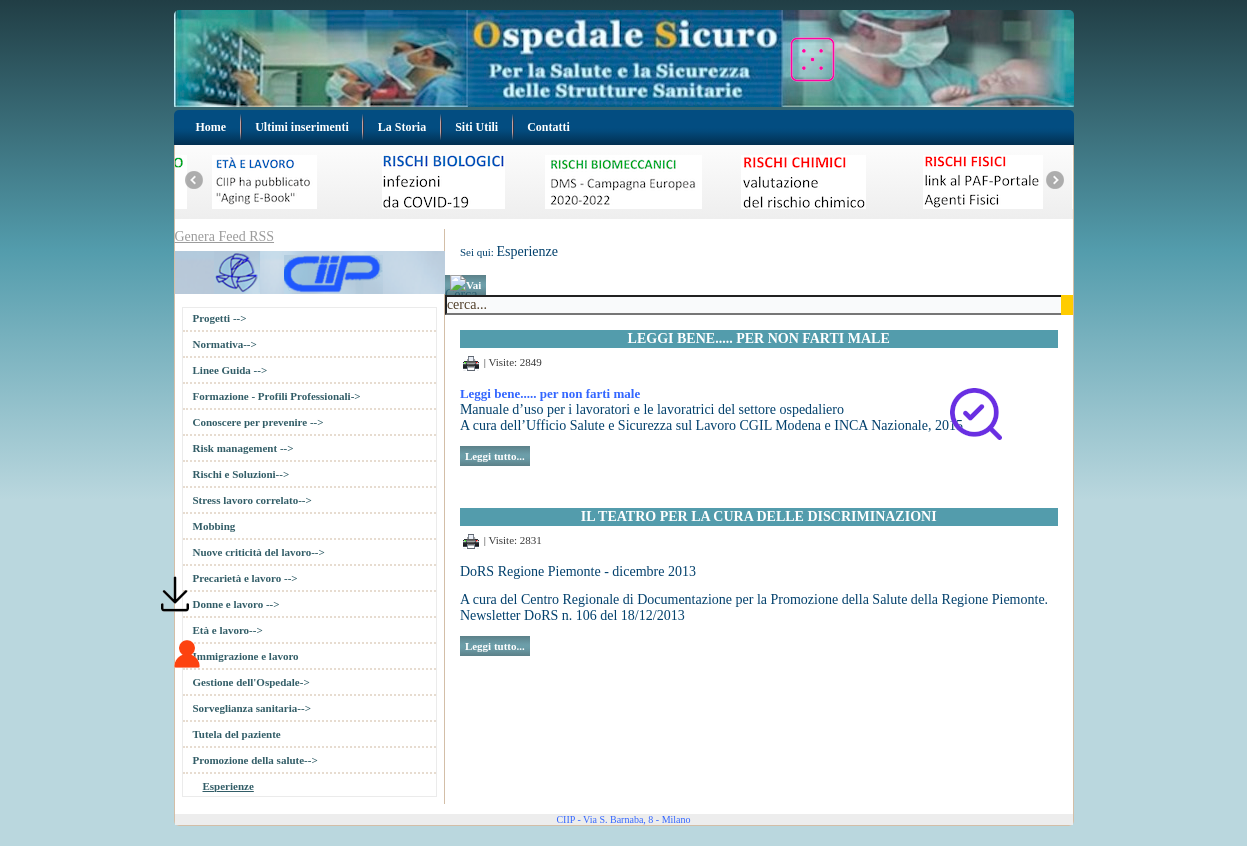 The image size is (1247, 846). Describe the element at coordinates (812, 59) in the screenshot. I see `randomize or shuffle content` at that location.